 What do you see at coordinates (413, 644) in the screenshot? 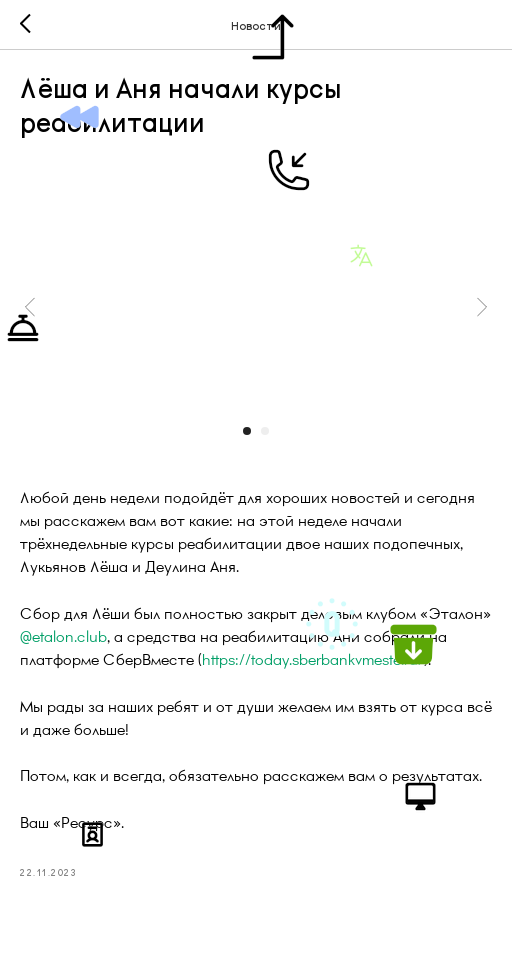
I see `archive or store an item` at bounding box center [413, 644].